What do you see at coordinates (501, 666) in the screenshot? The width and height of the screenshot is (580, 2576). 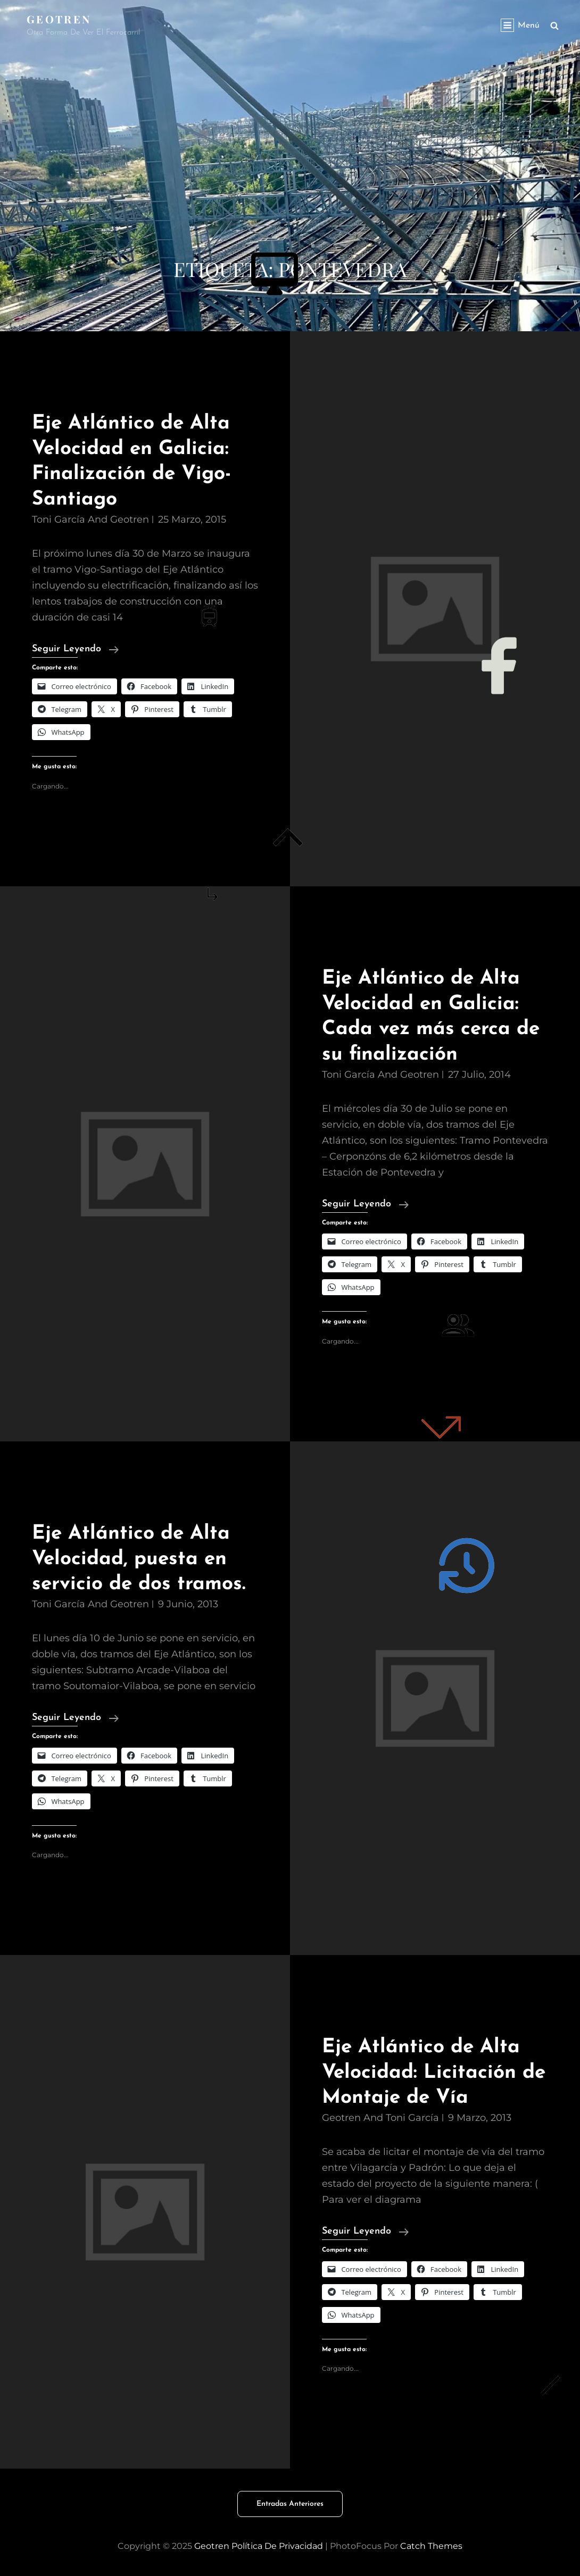 I see `open Facebook app` at bounding box center [501, 666].